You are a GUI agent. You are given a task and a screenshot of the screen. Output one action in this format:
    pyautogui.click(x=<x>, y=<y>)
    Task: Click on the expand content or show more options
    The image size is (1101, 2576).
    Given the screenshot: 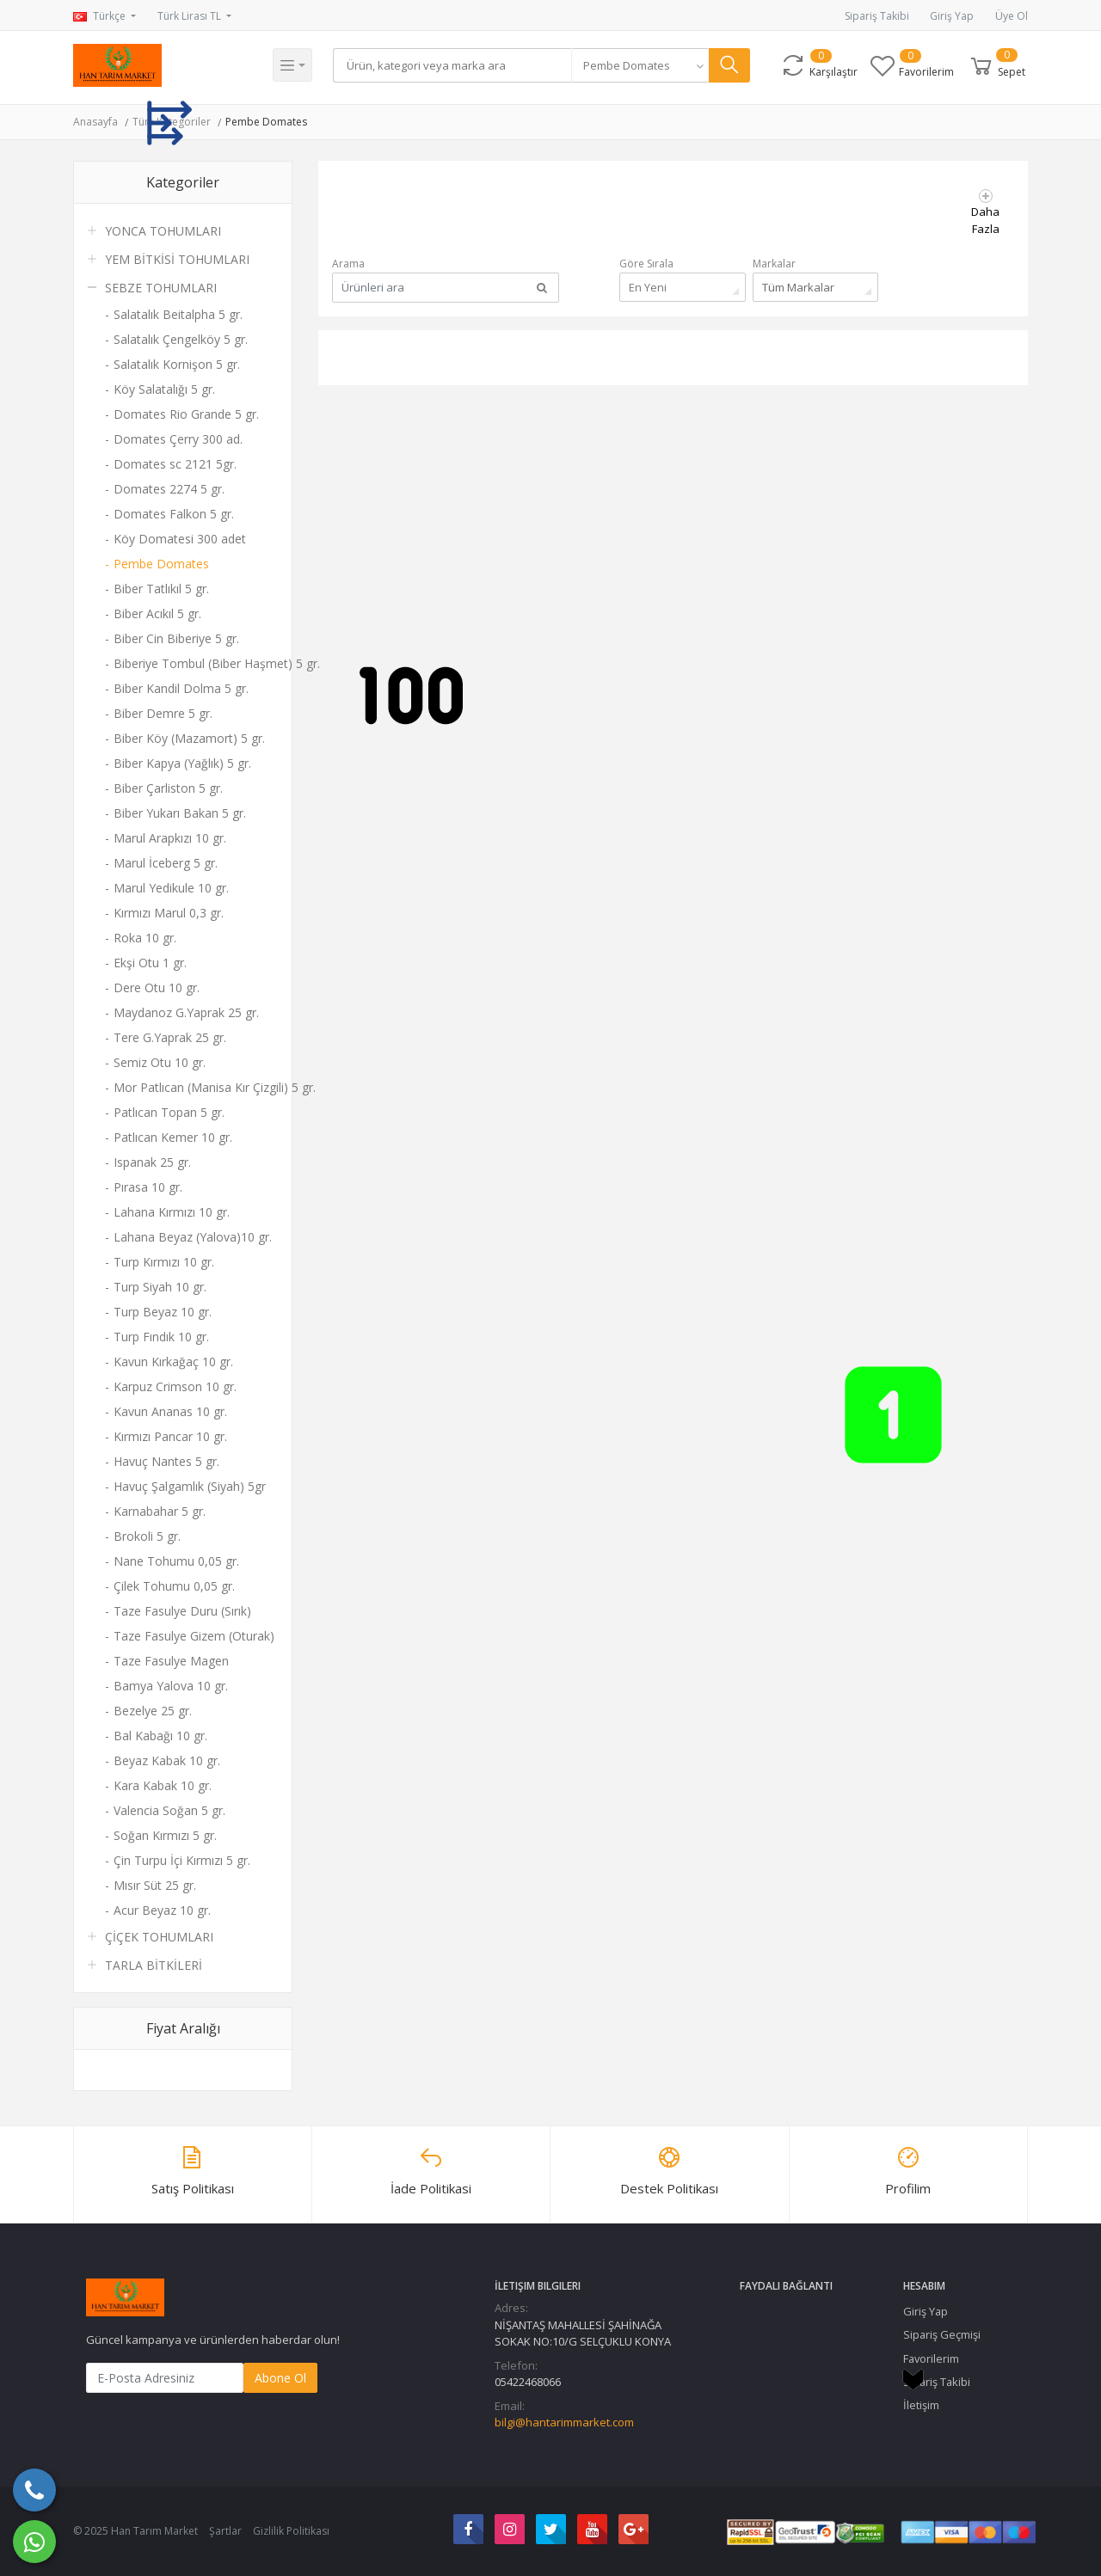 What is the action you would take?
    pyautogui.click(x=913, y=2379)
    